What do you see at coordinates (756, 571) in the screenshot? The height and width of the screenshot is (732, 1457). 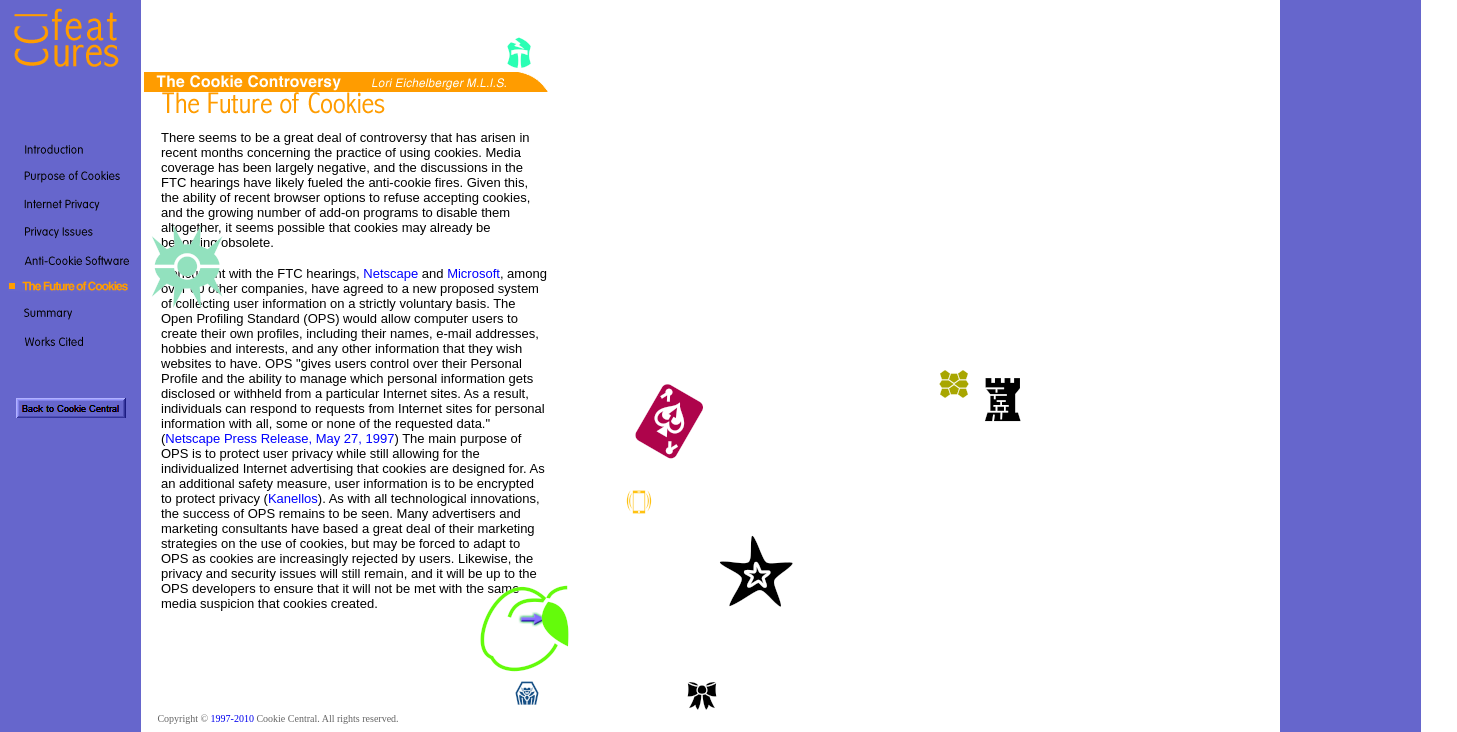 I see `indicates a beach or ocean-themed game level` at bounding box center [756, 571].